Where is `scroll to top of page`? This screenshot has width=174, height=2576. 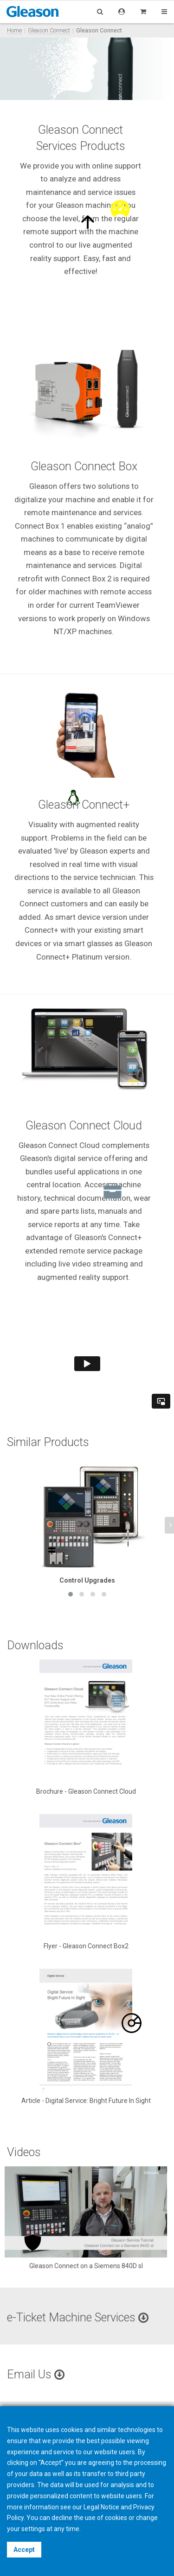
scroll to top of page is located at coordinates (88, 222).